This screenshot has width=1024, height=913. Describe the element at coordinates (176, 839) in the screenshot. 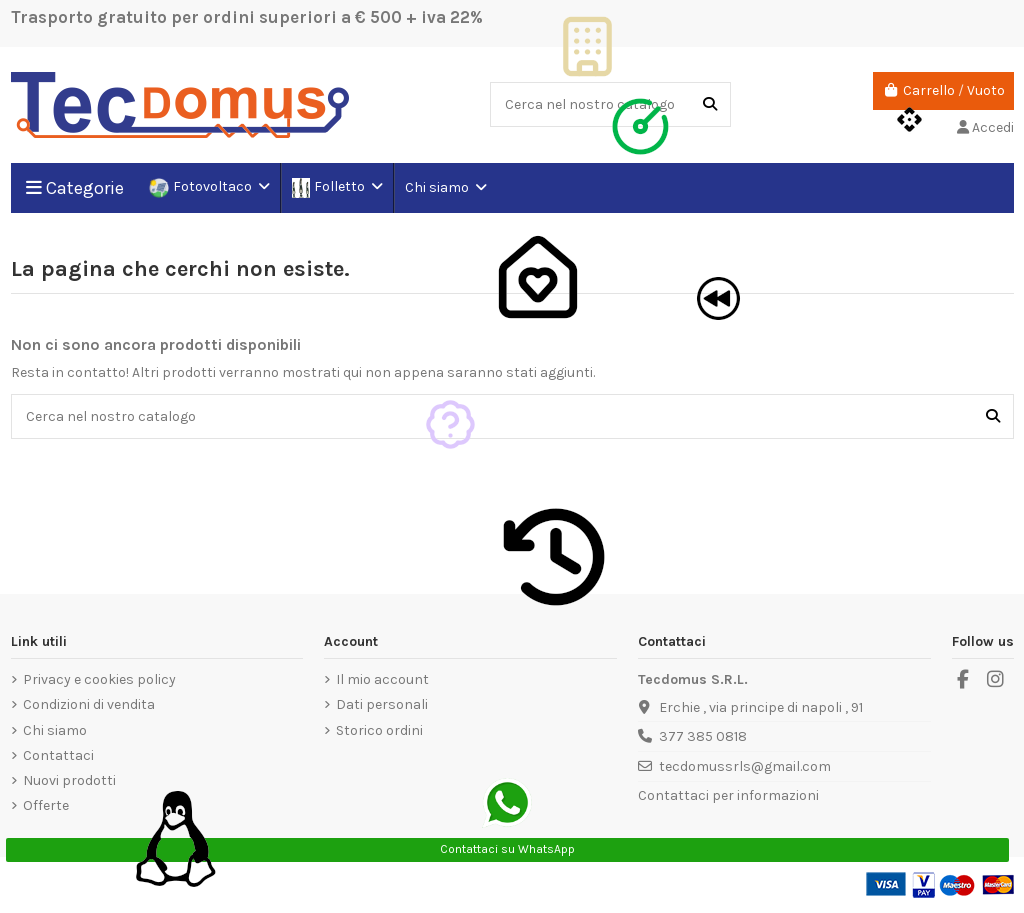

I see `open a linux terminal session` at that location.